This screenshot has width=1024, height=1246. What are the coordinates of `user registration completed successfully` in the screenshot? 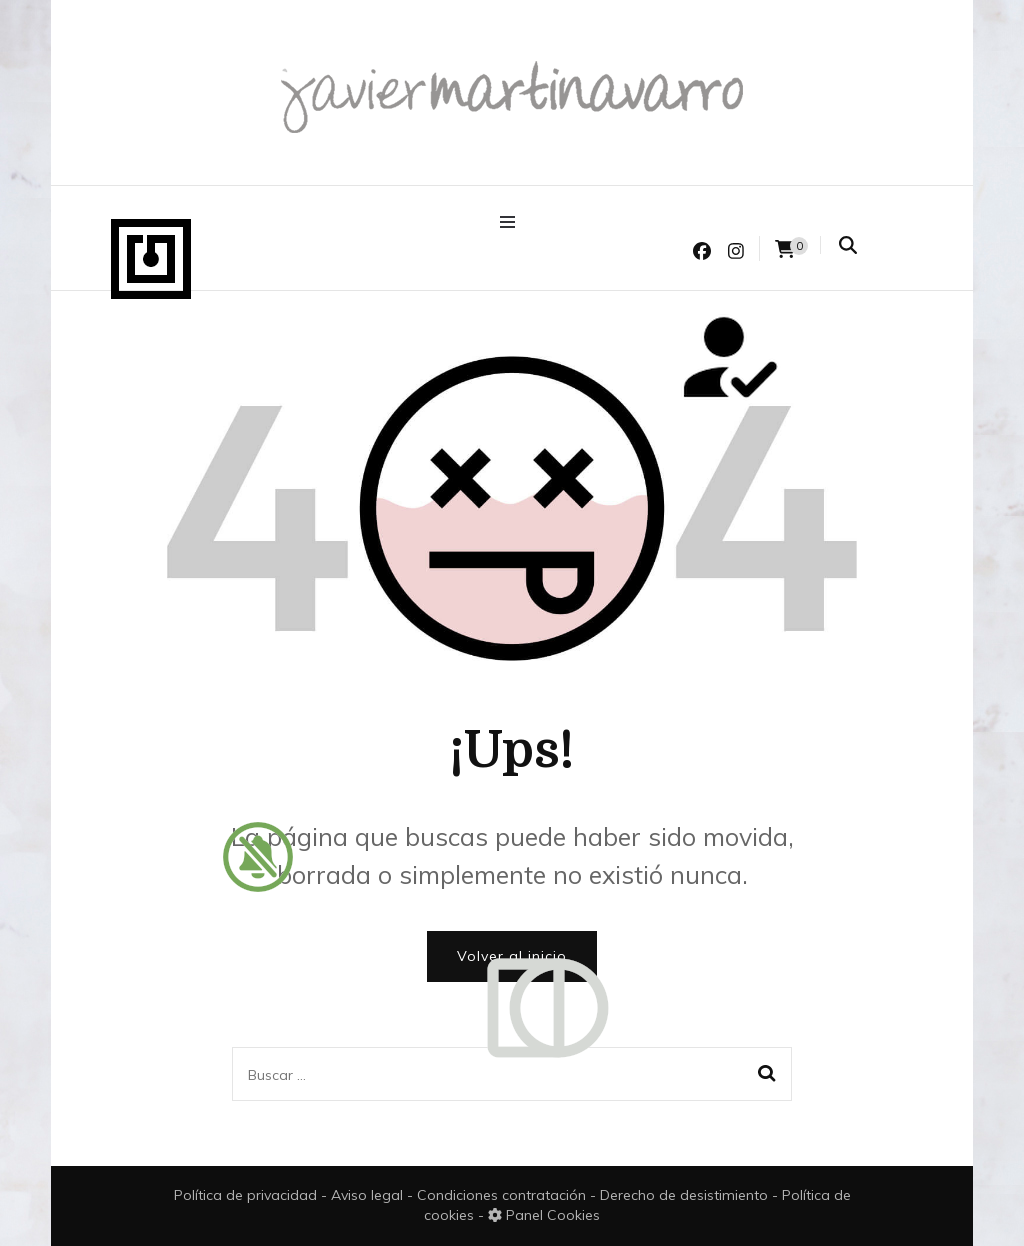 It's located at (729, 357).